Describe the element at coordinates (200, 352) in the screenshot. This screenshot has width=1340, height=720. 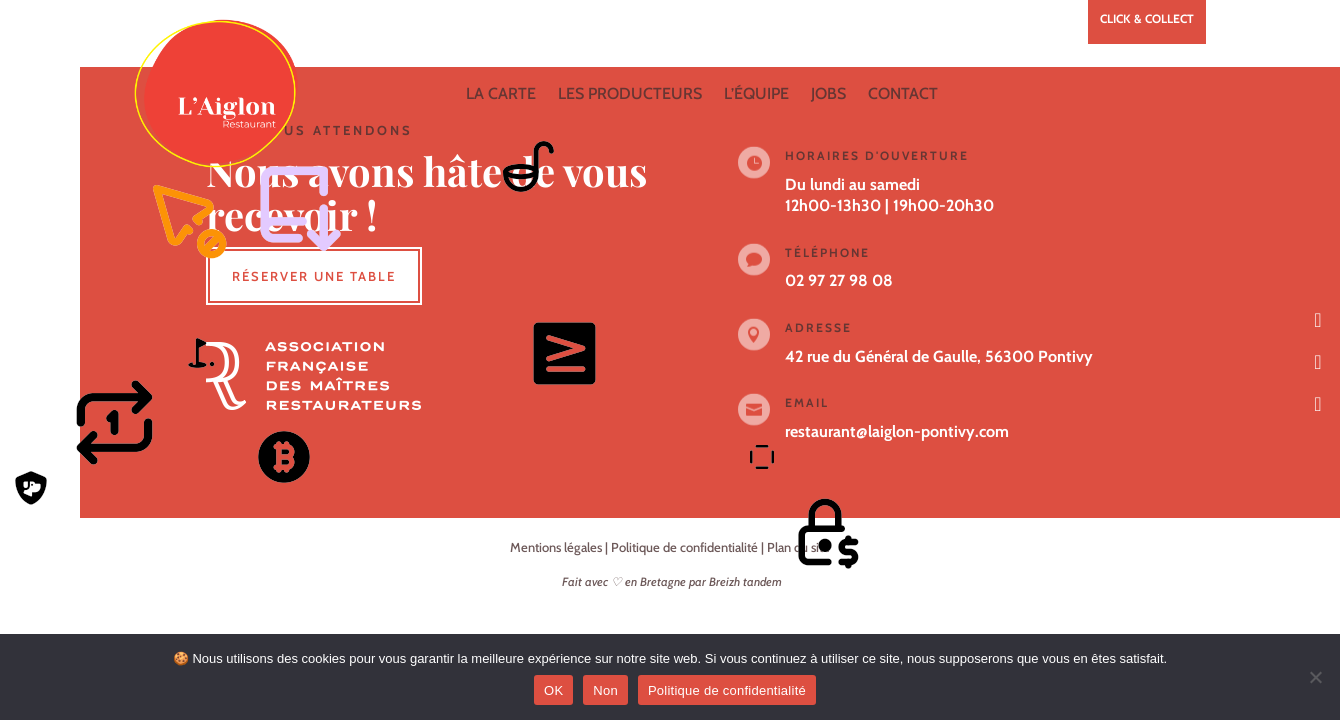
I see `view nearby golf courses` at that location.